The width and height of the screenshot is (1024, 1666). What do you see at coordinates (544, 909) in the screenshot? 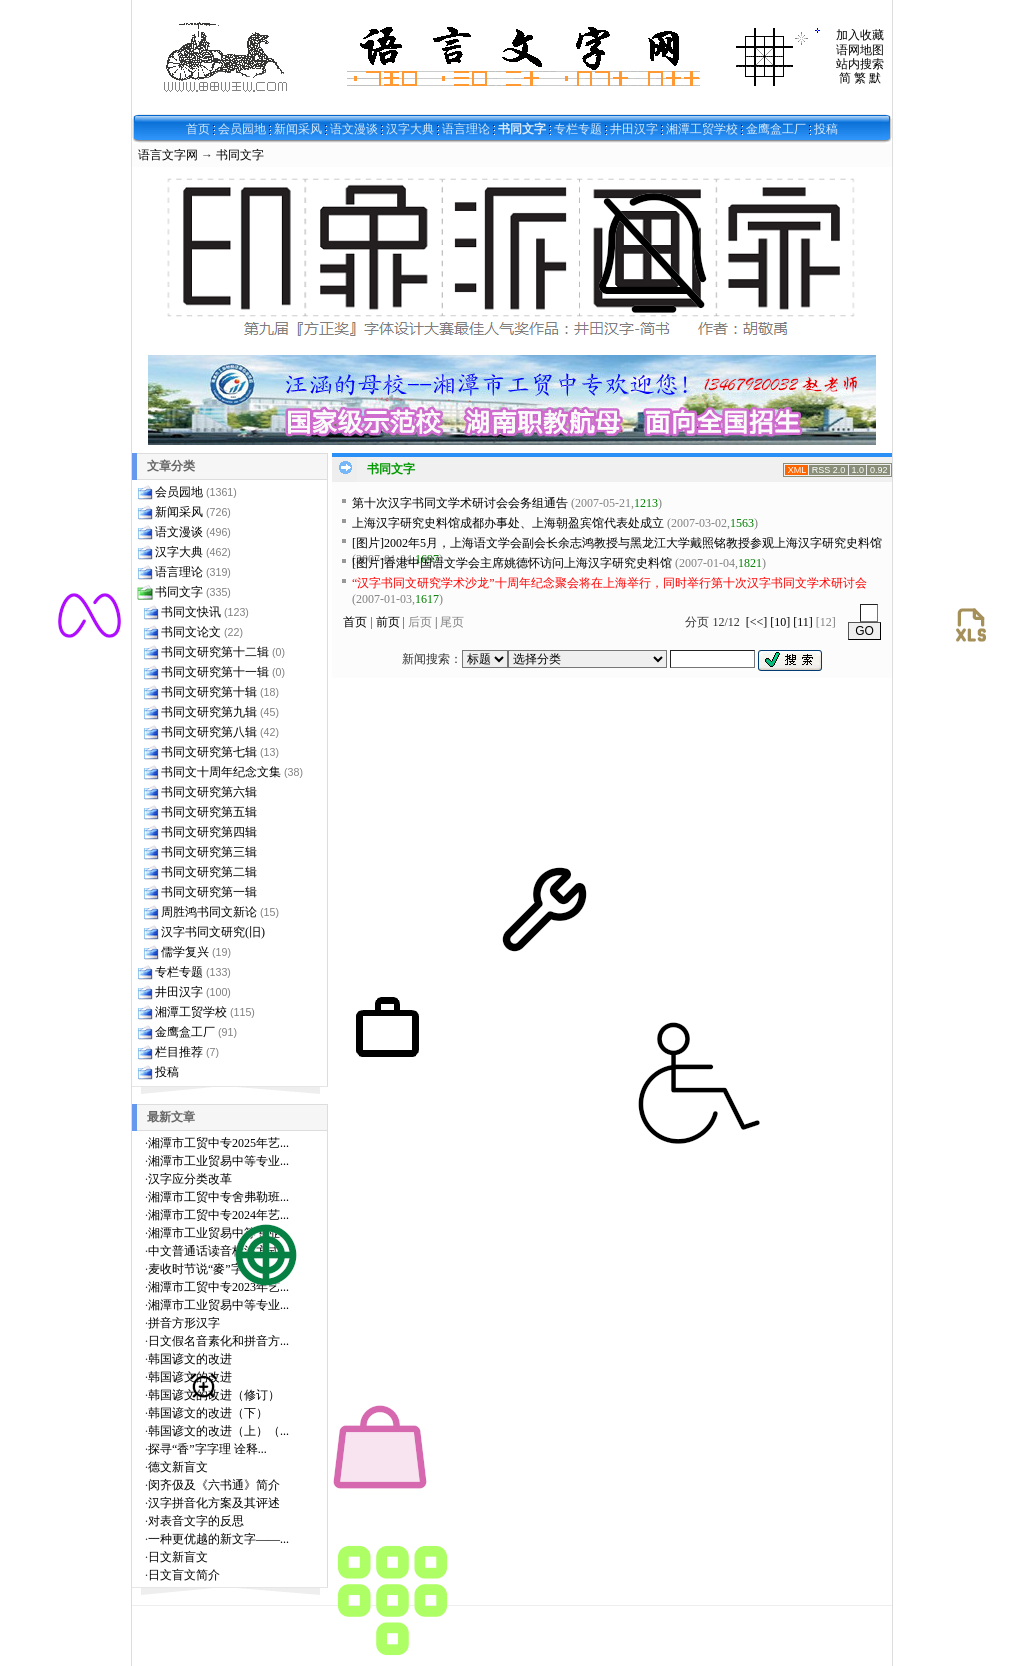
I see `access settings or configuration options` at bounding box center [544, 909].